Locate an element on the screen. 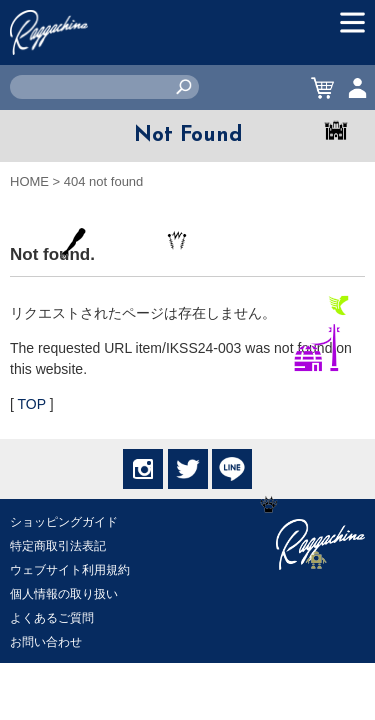 The image size is (375, 720). indicates speed boost or agility power-up is located at coordinates (338, 305).